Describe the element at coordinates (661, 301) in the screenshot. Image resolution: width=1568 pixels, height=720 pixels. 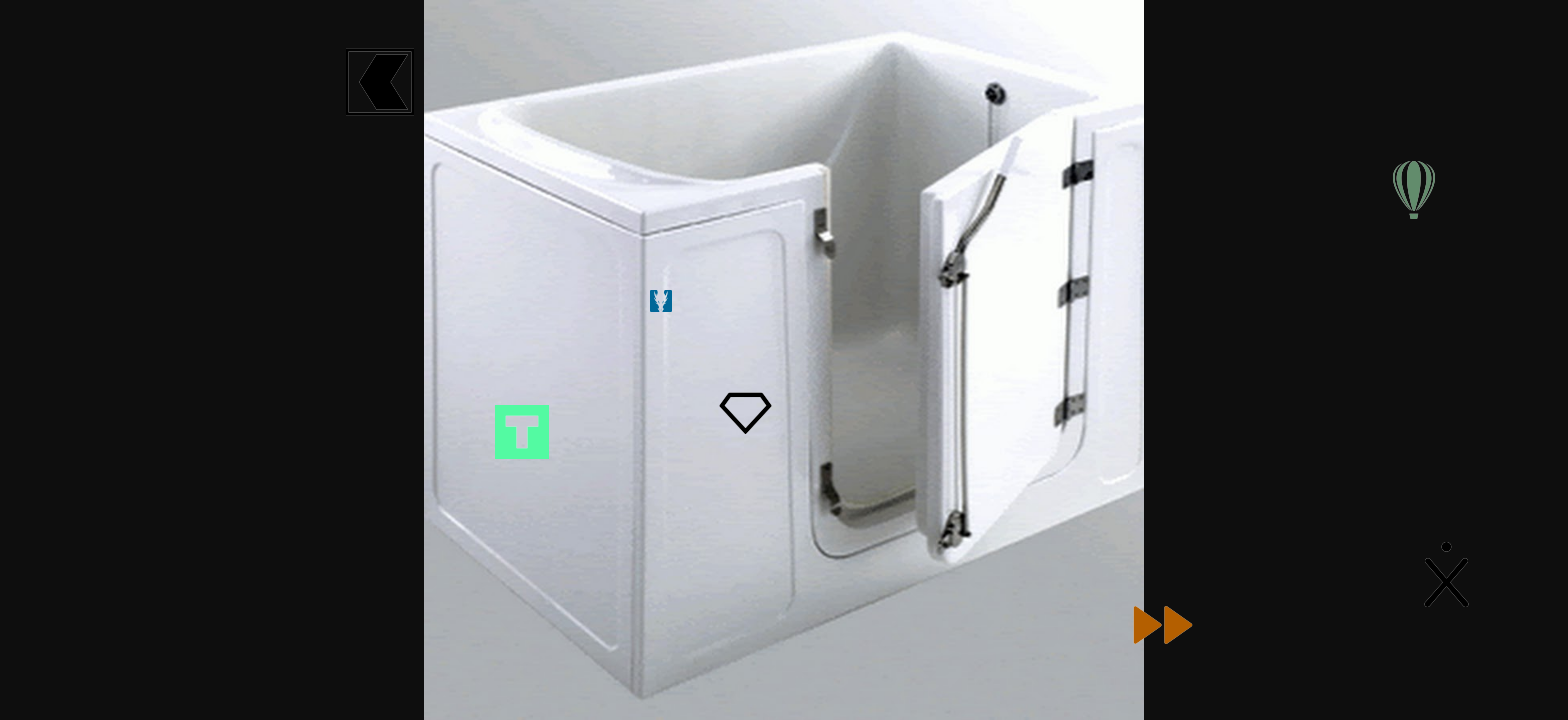
I see `open dragonframe stop-motion animation software` at that location.